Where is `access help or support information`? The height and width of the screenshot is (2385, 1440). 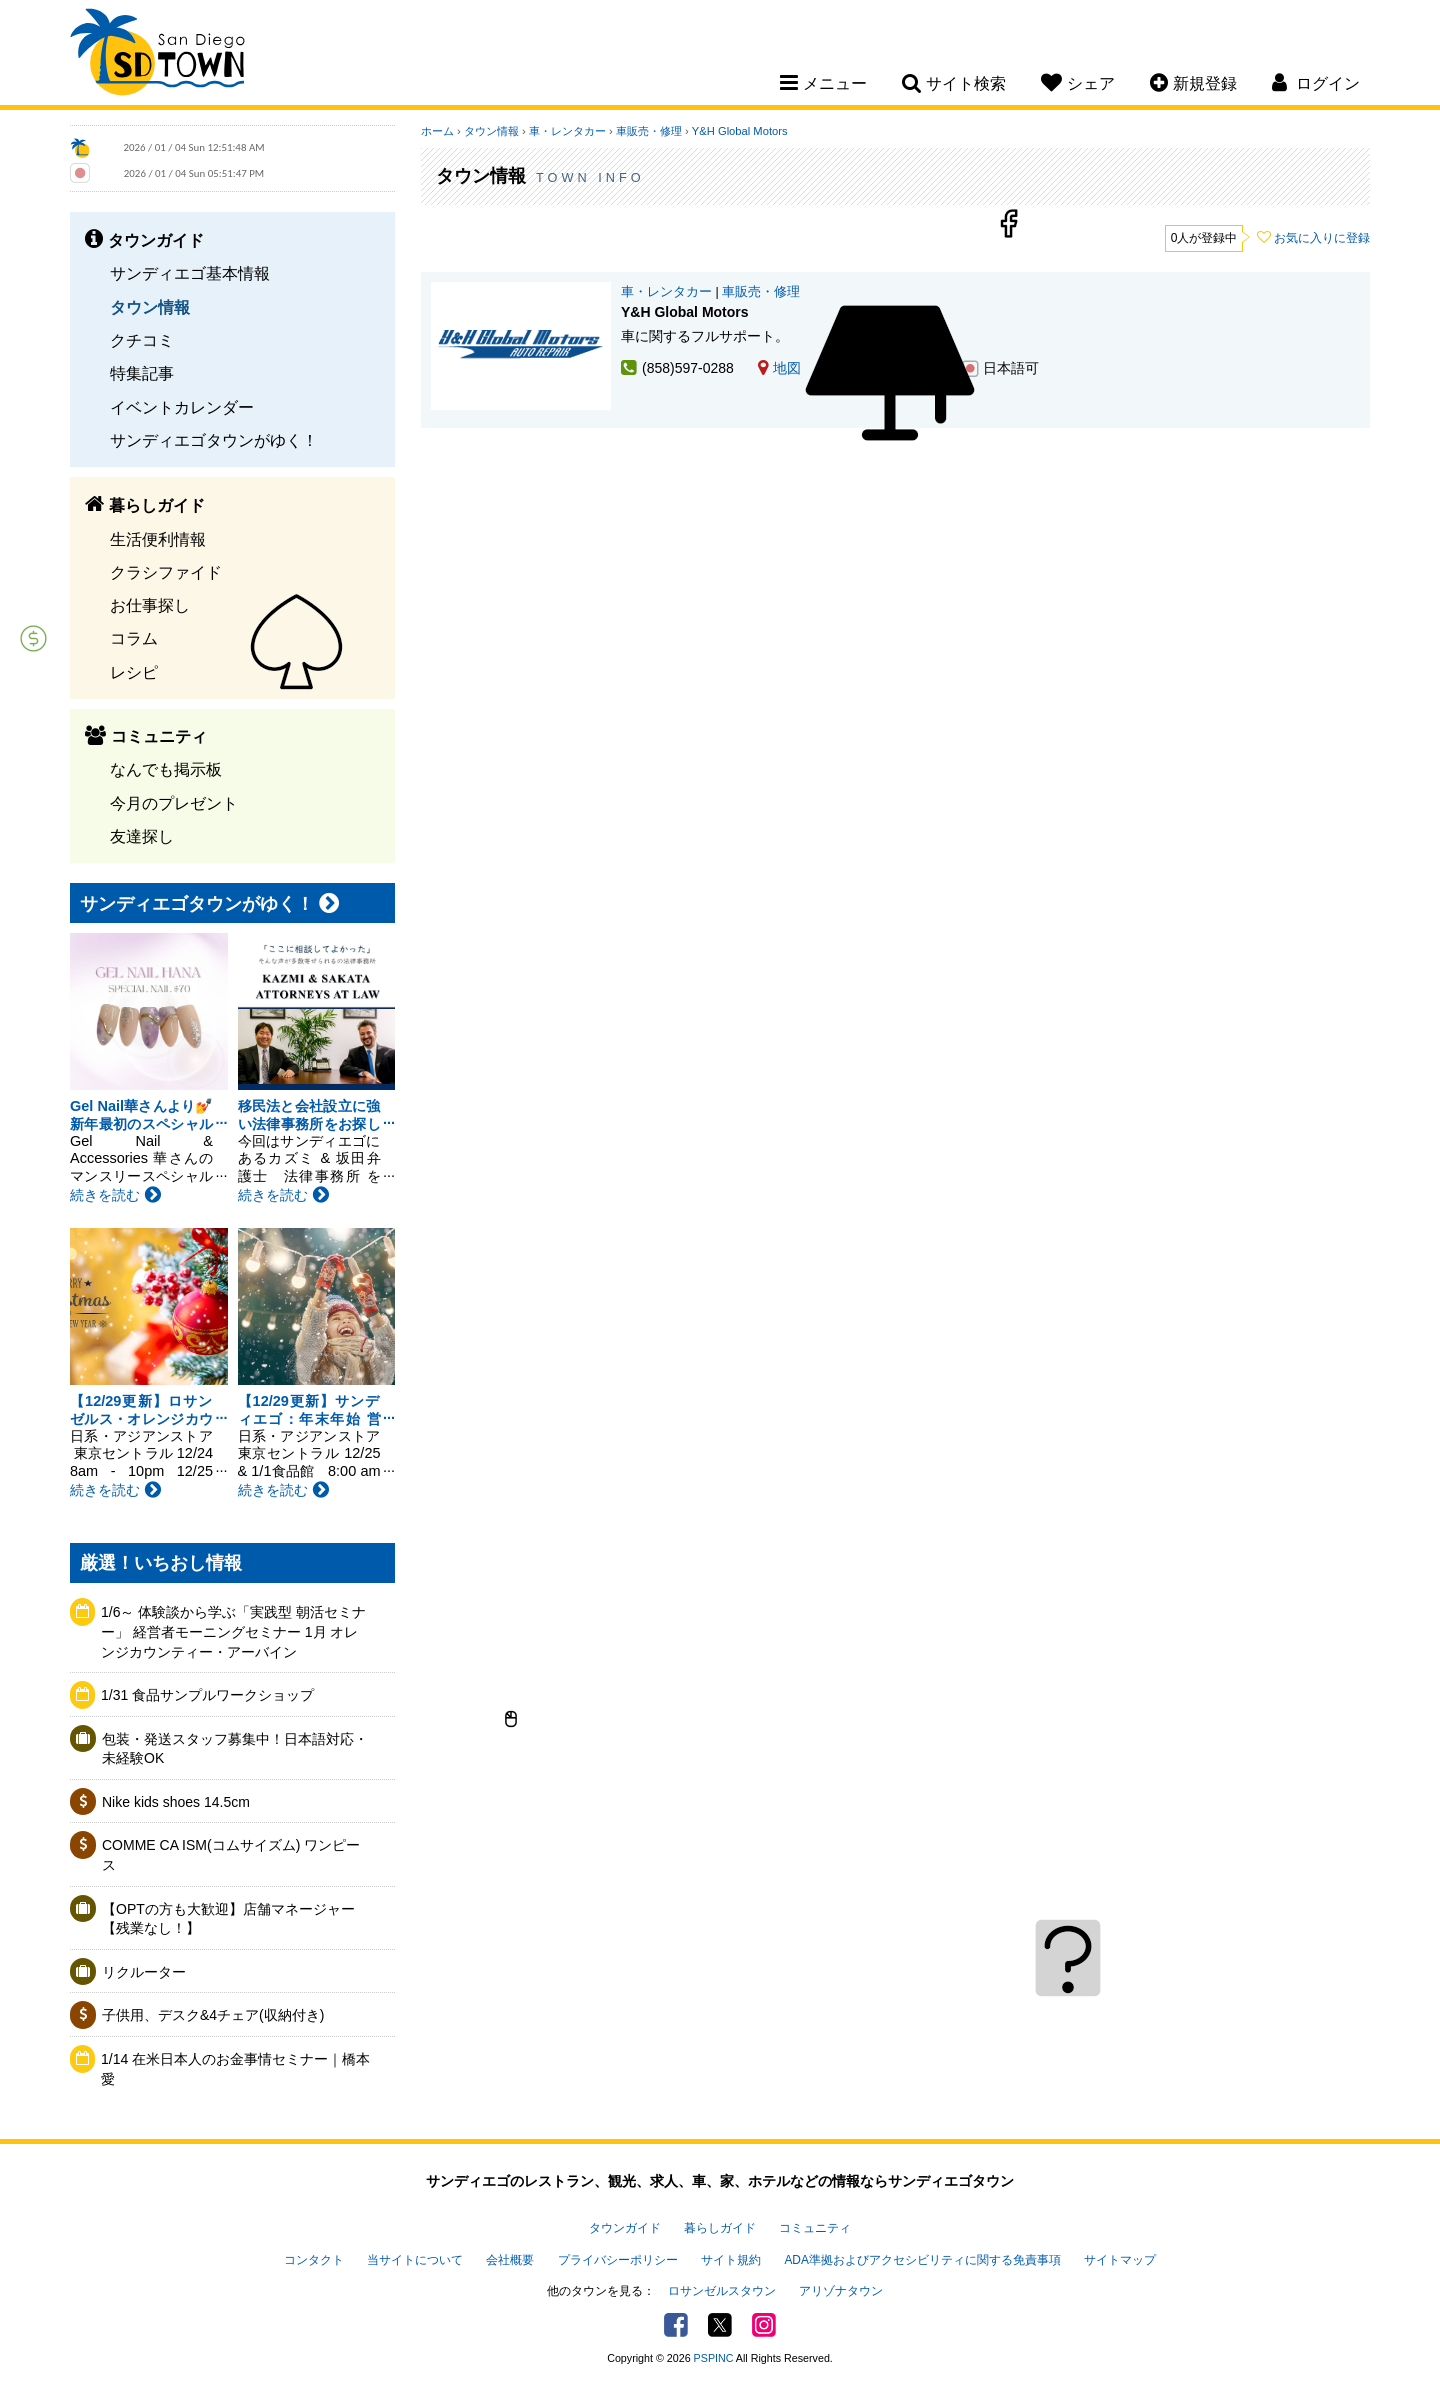
access help or support information is located at coordinates (1068, 1958).